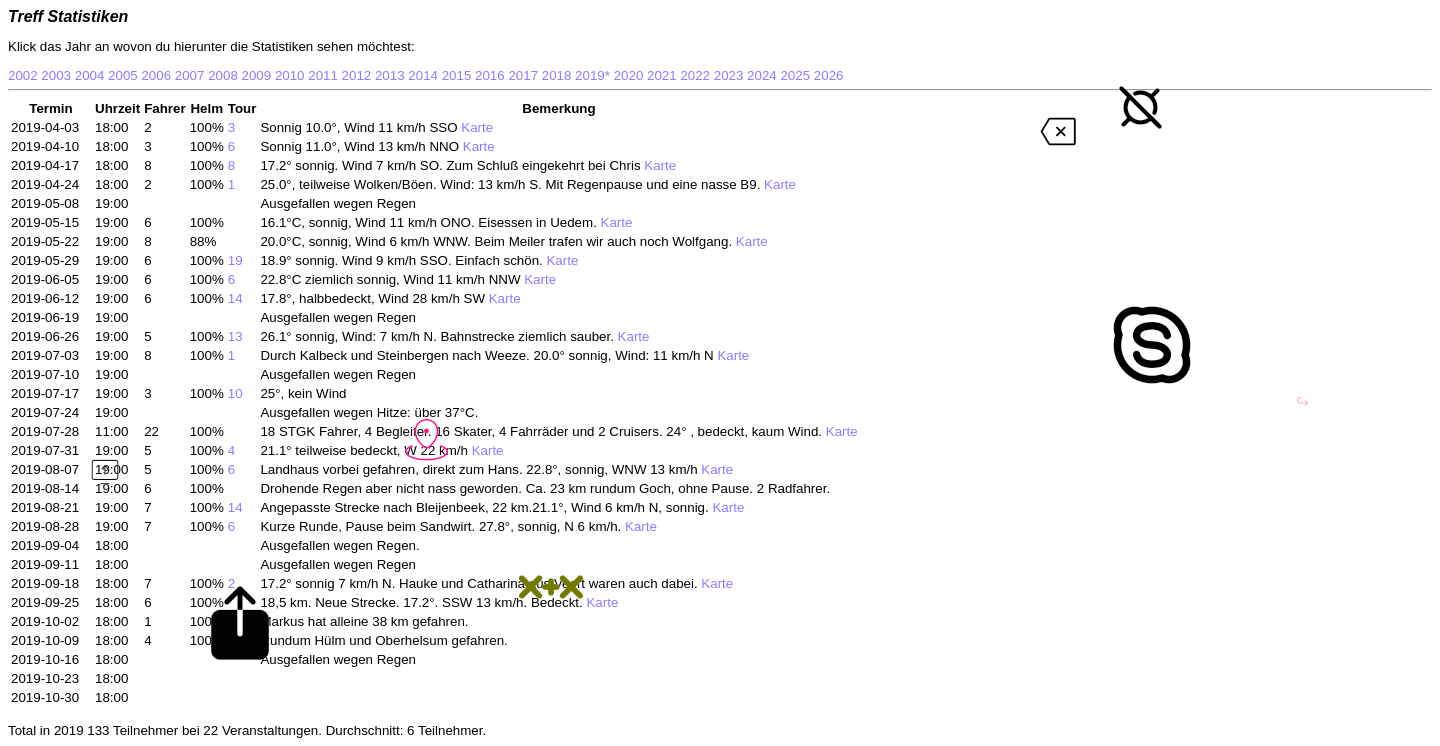 The image size is (1440, 746). Describe the element at coordinates (1140, 107) in the screenshot. I see `disable currency or payment features` at that location.